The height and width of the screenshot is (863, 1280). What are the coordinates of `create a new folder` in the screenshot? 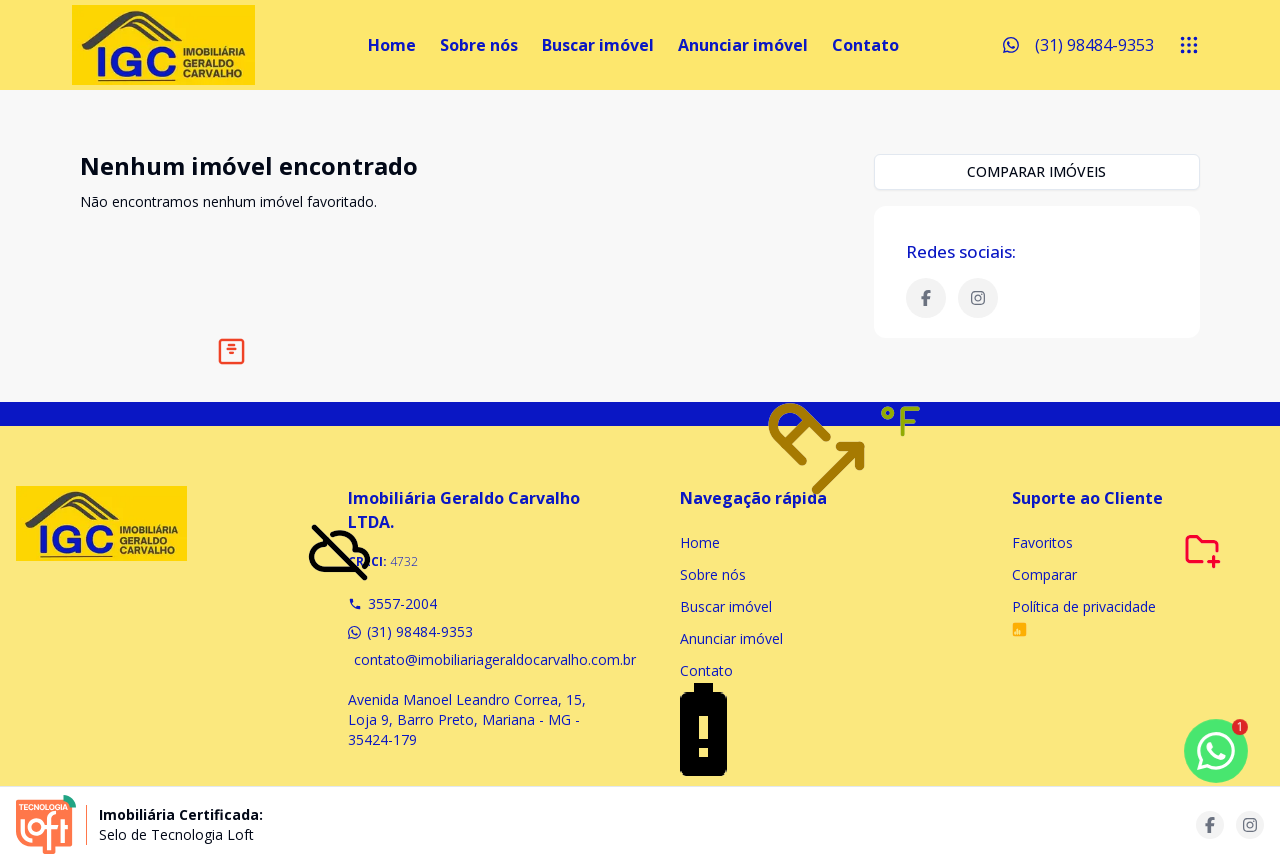 It's located at (1202, 550).